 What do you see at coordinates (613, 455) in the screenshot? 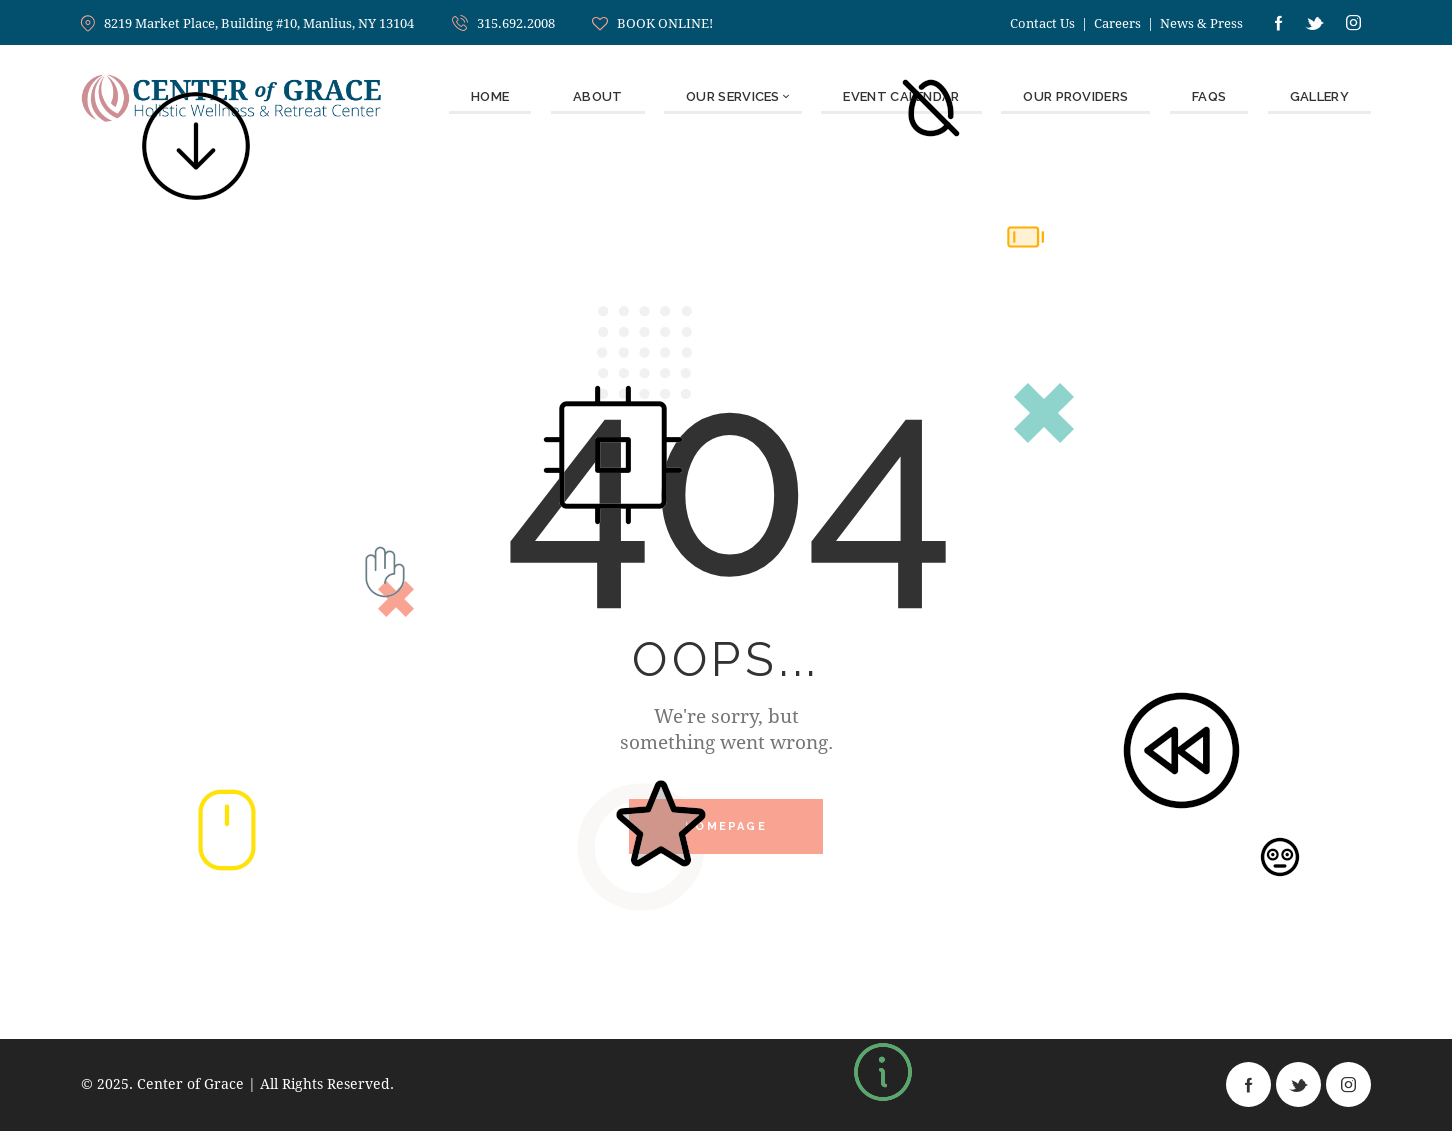
I see `view CPU or processor information` at bounding box center [613, 455].